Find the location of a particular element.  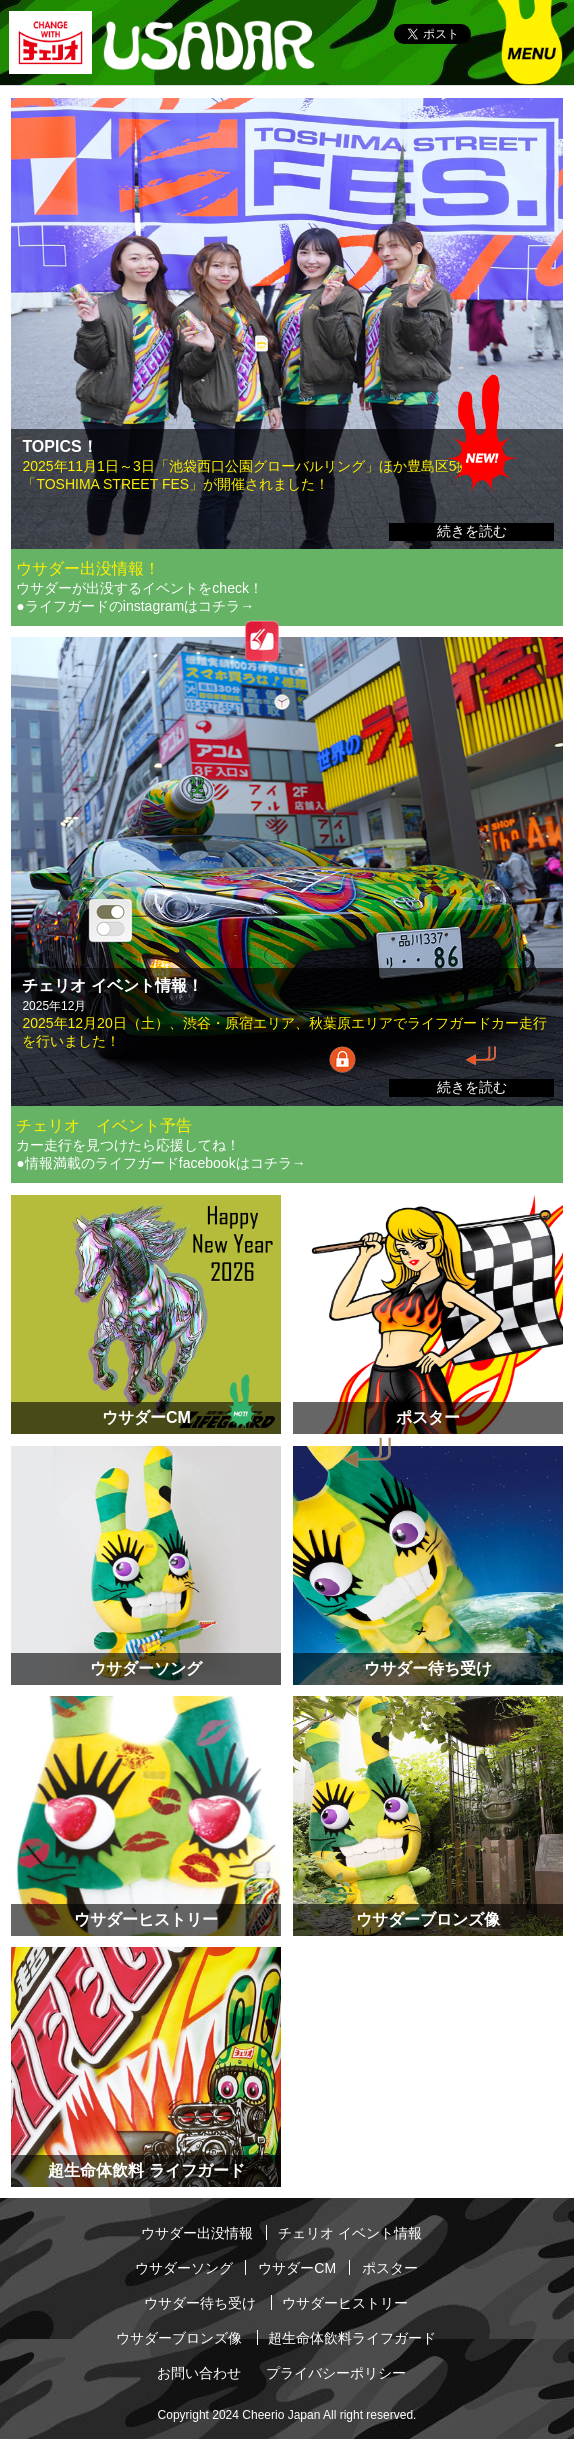

reply to all recipients of an email is located at coordinates (366, 1449).